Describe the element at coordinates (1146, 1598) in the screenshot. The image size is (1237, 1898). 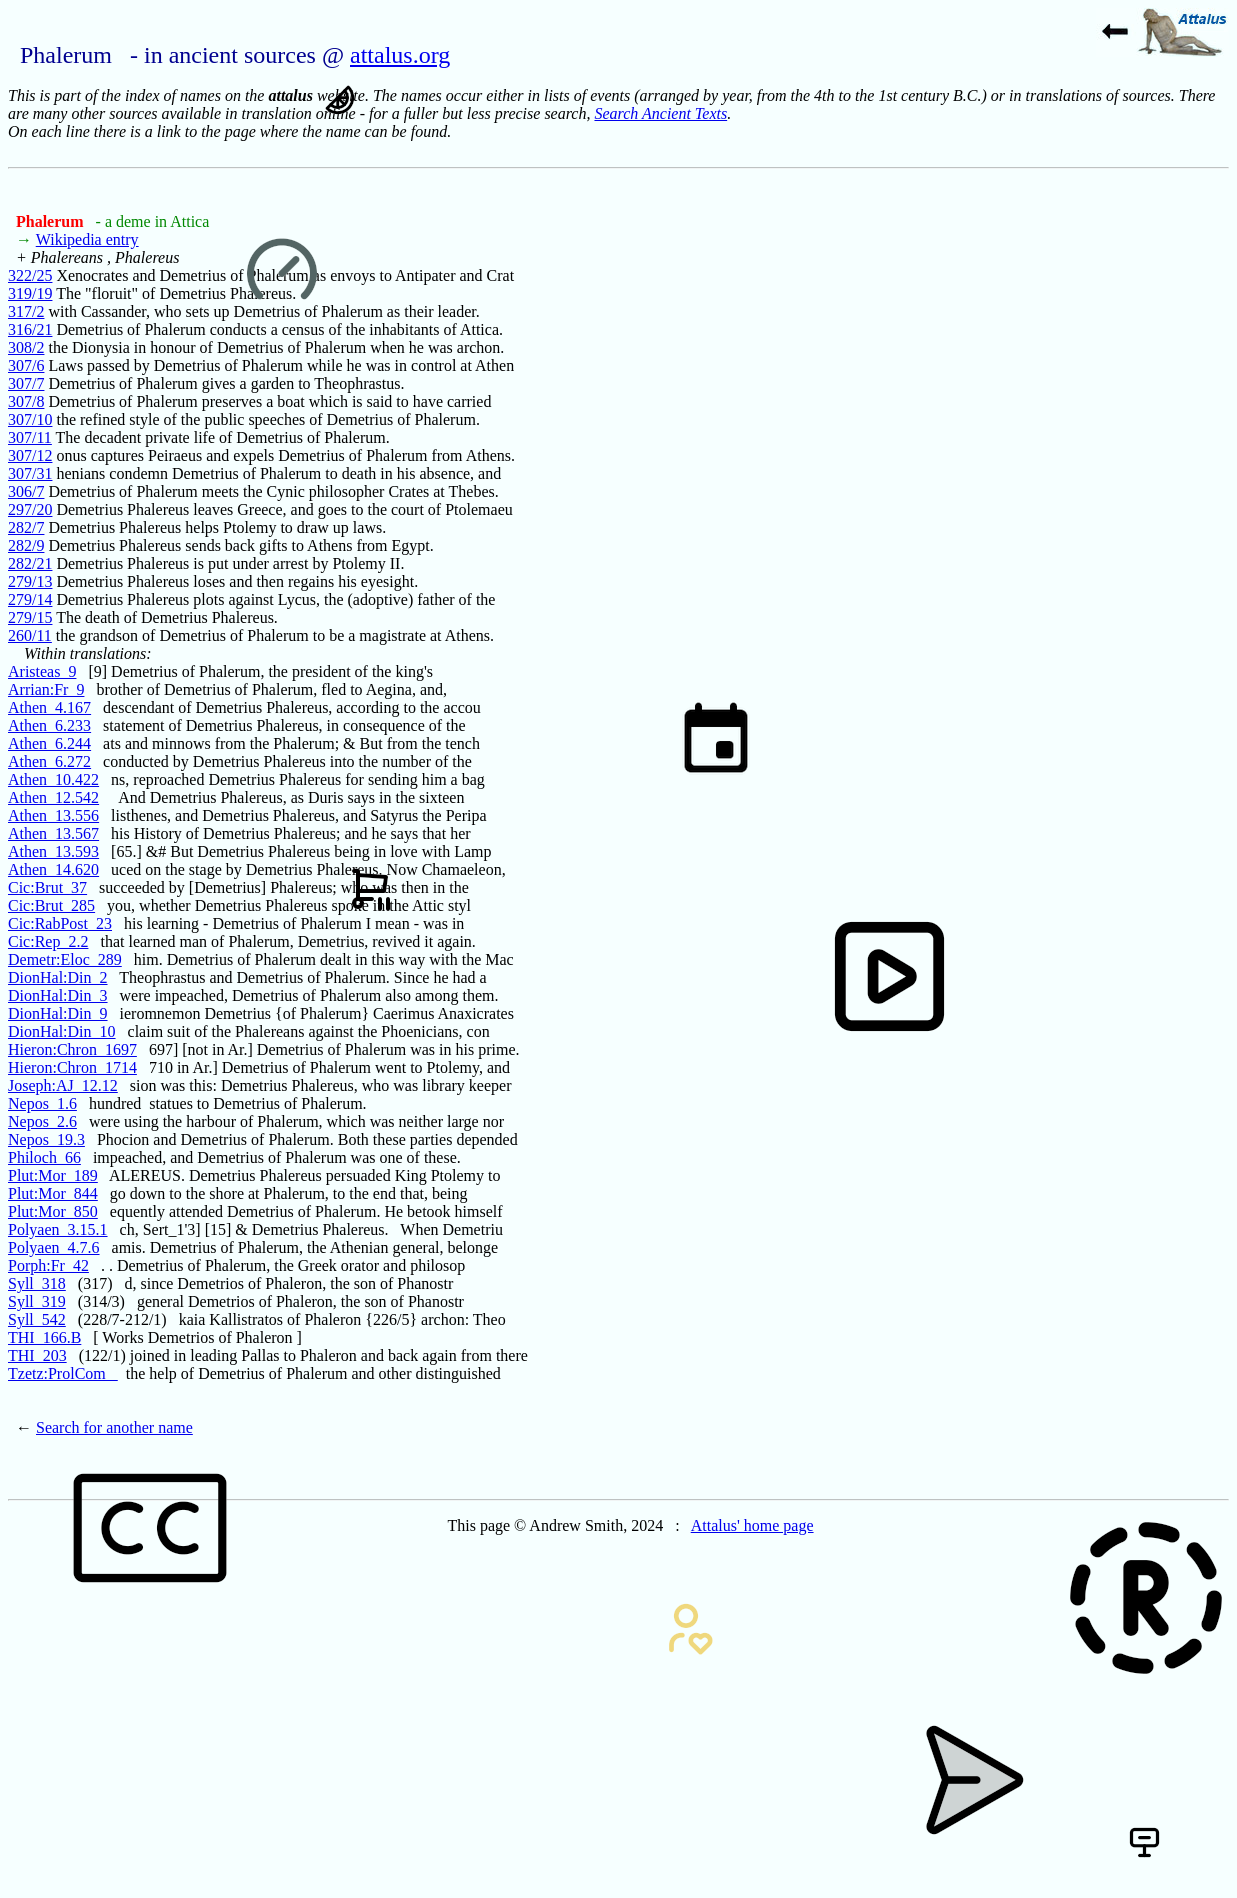
I see `indicates registered trademark symbol` at that location.